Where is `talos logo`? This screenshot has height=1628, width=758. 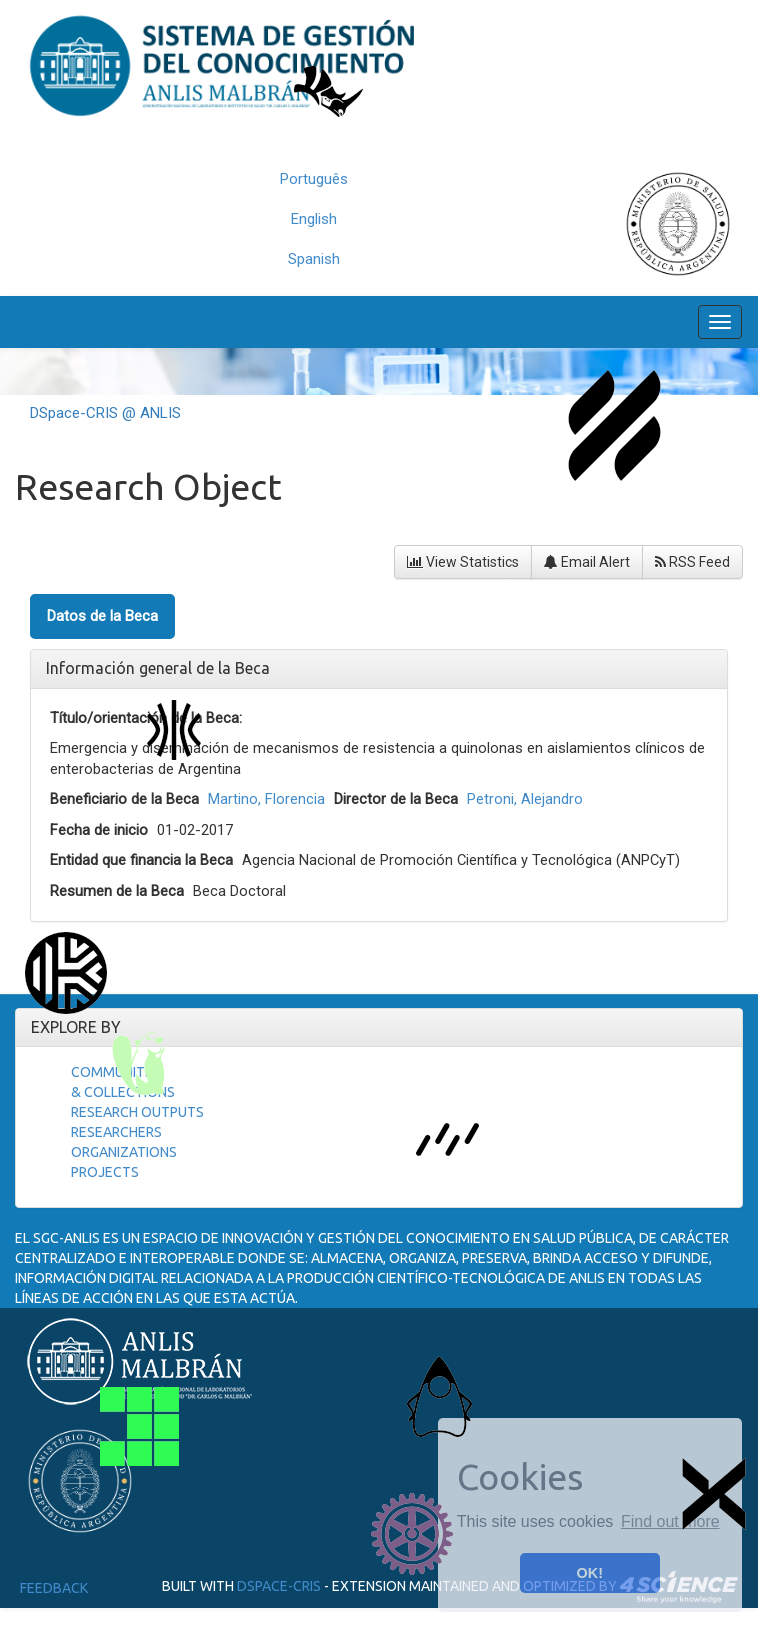
talos logo is located at coordinates (174, 730).